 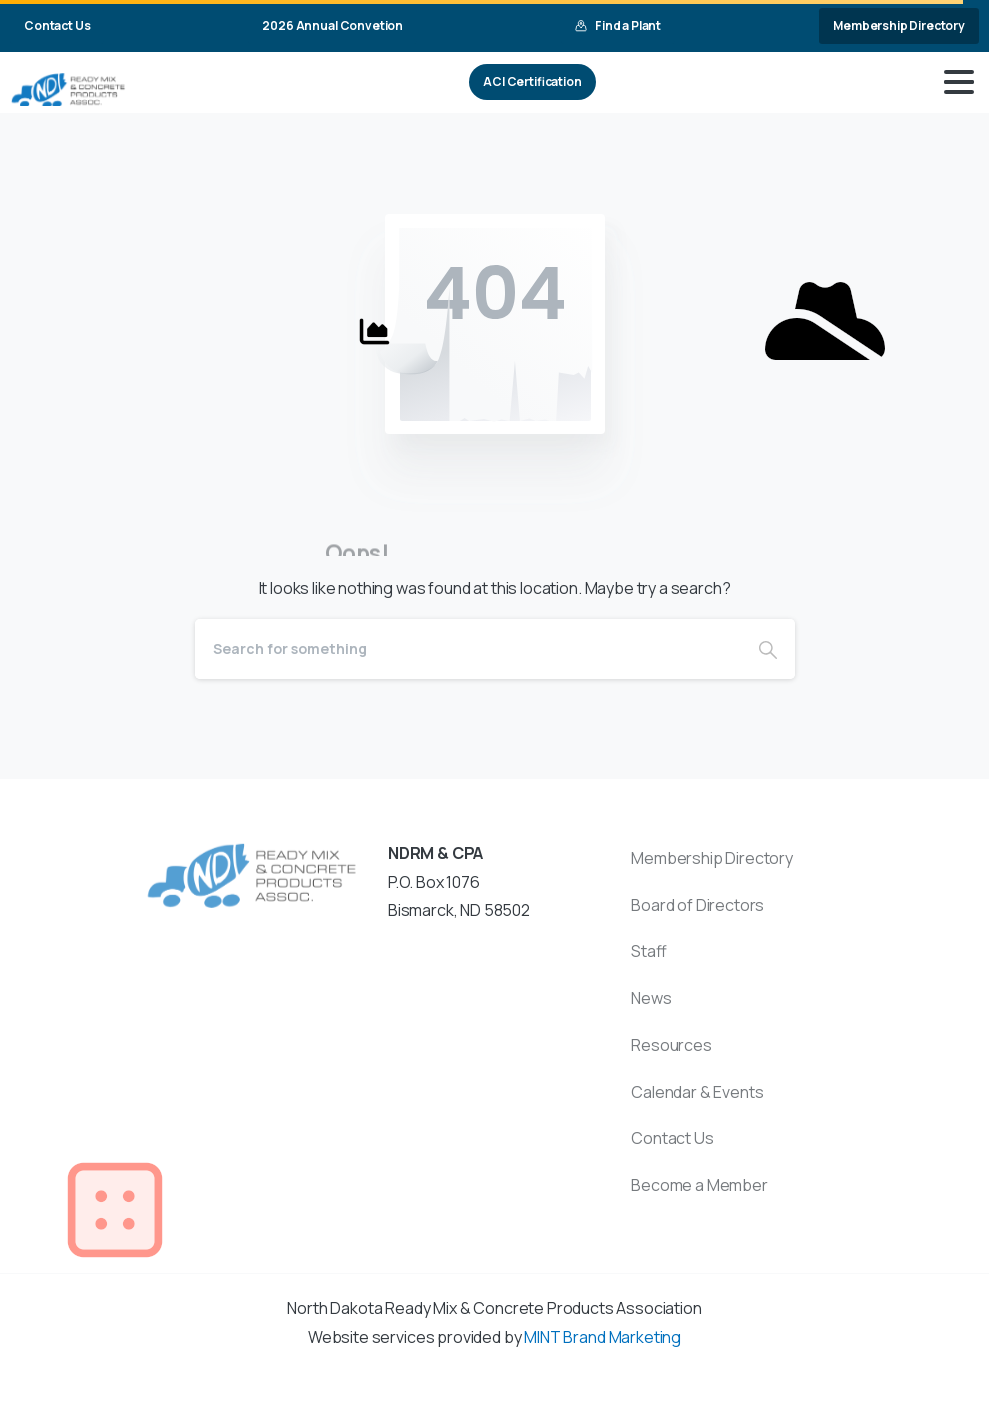 I want to click on select western or cowboy theme, so click(x=825, y=324).